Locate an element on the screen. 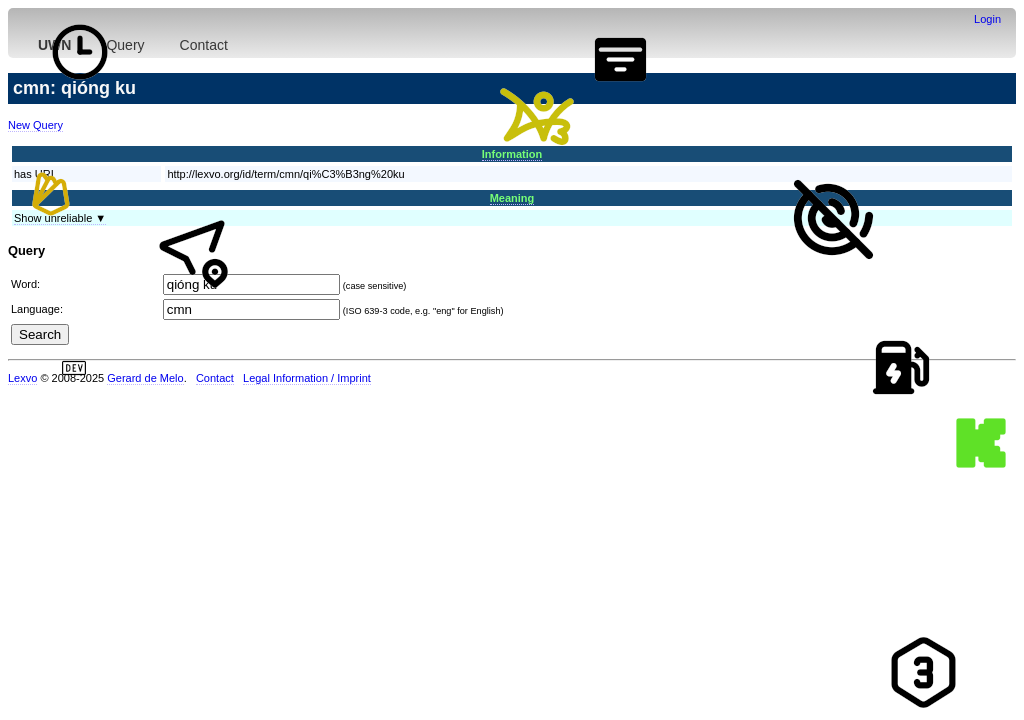 The image size is (1024, 720). send current location is located at coordinates (192, 252).